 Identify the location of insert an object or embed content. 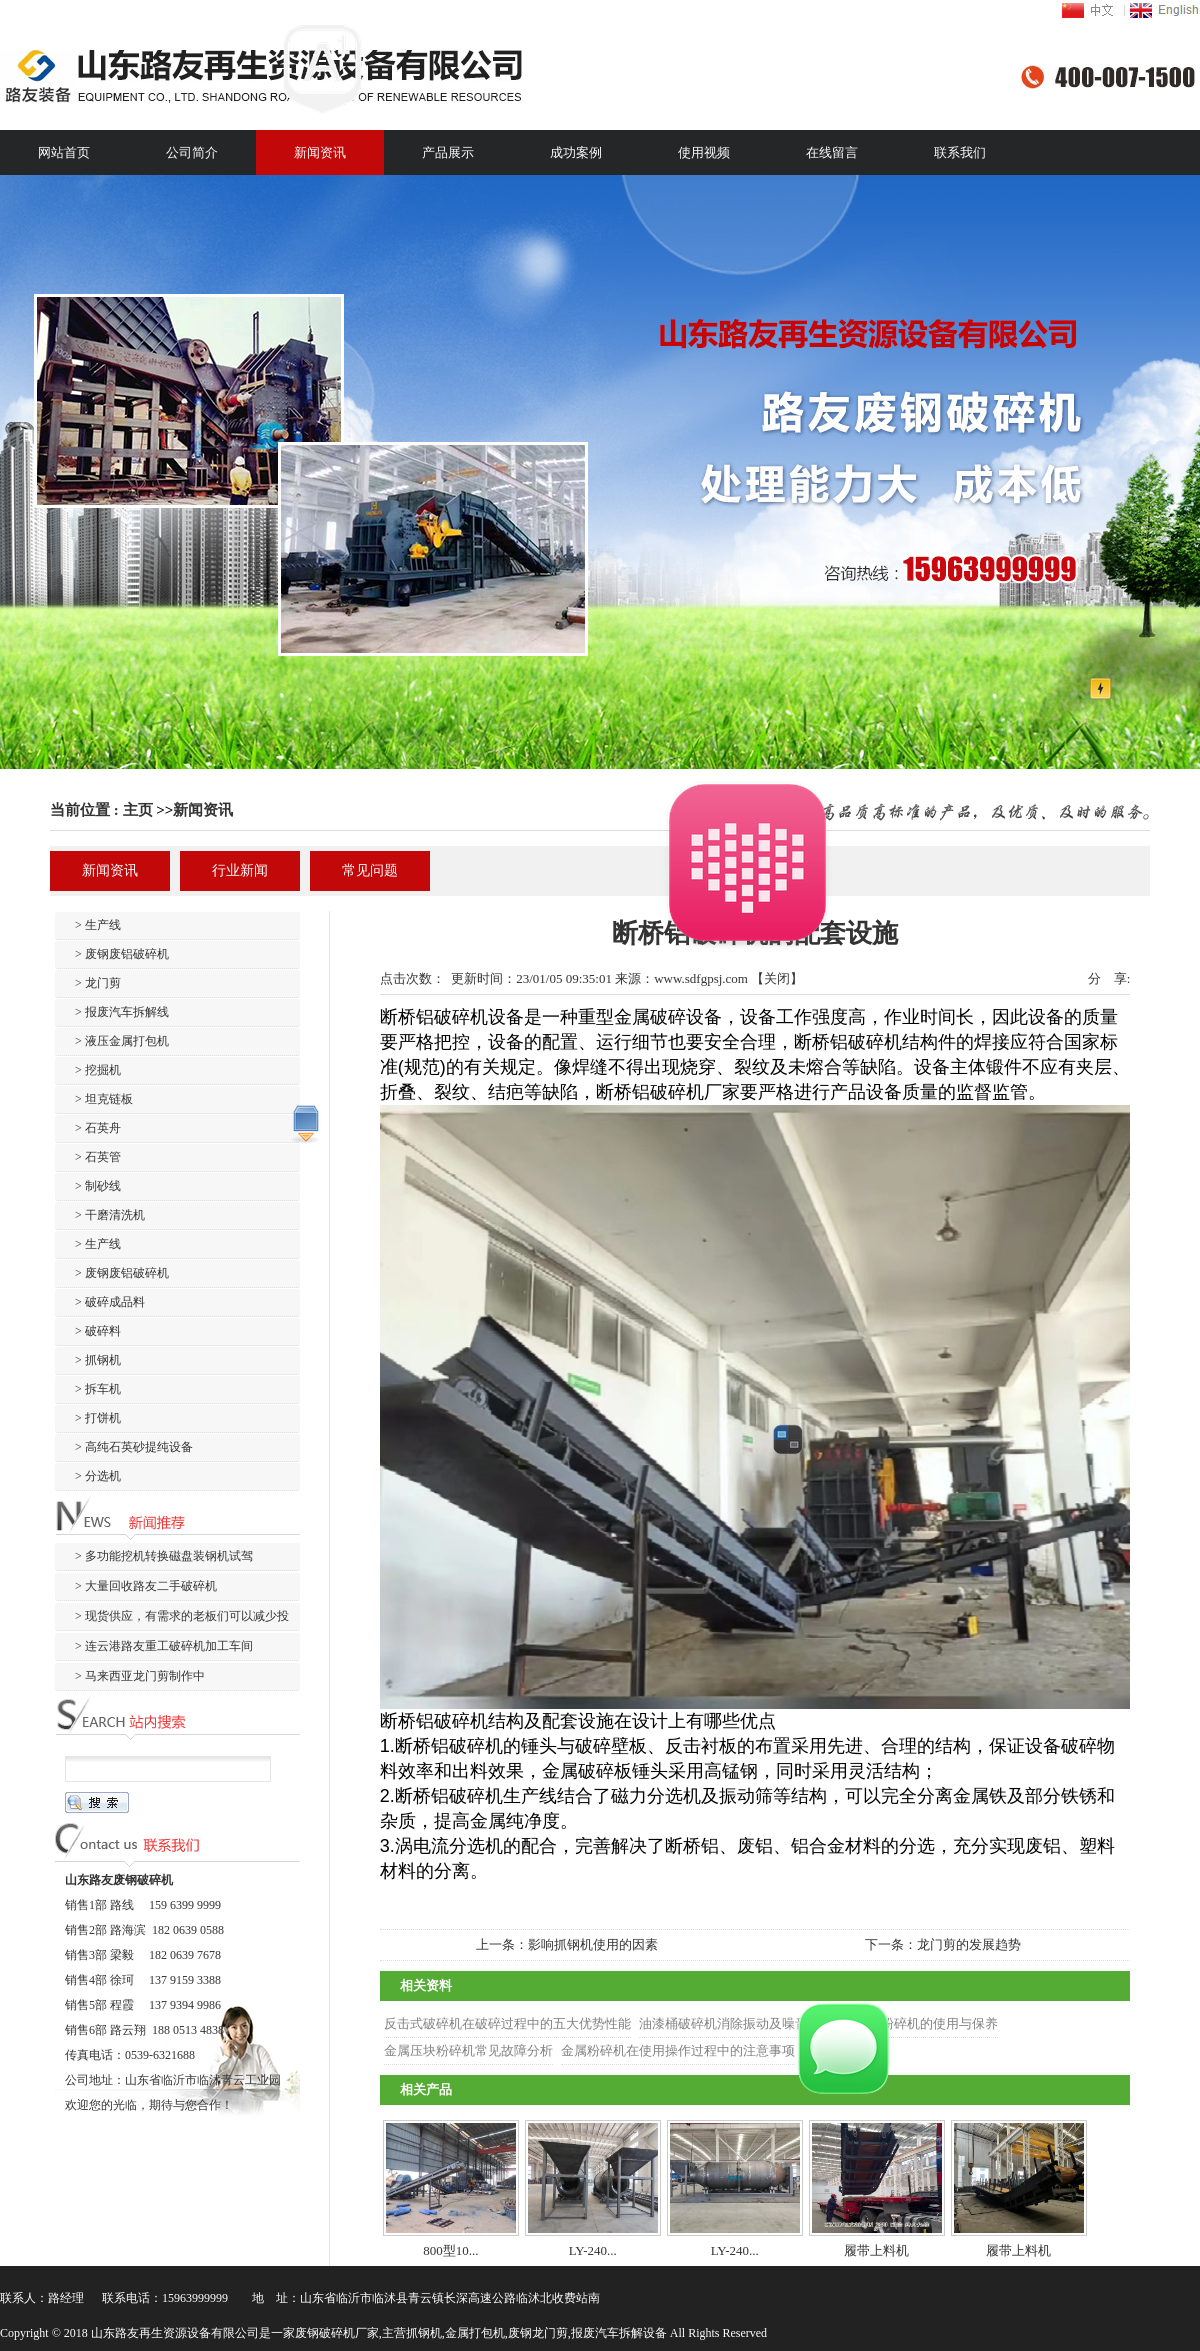
(306, 1125).